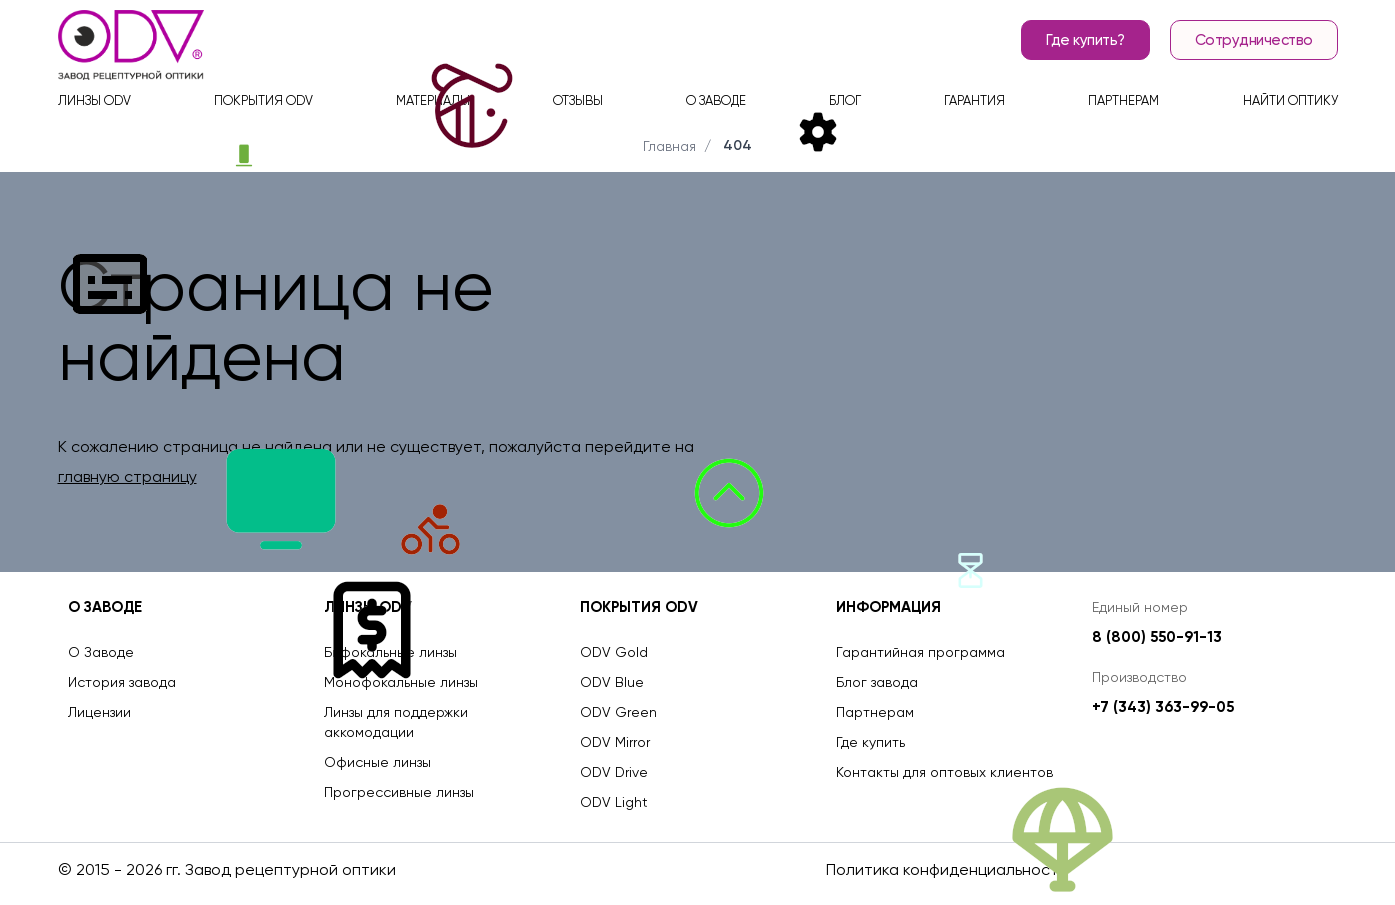 The height and width of the screenshot is (905, 1395). Describe the element at coordinates (970, 570) in the screenshot. I see `indicates a process is in progress` at that location.